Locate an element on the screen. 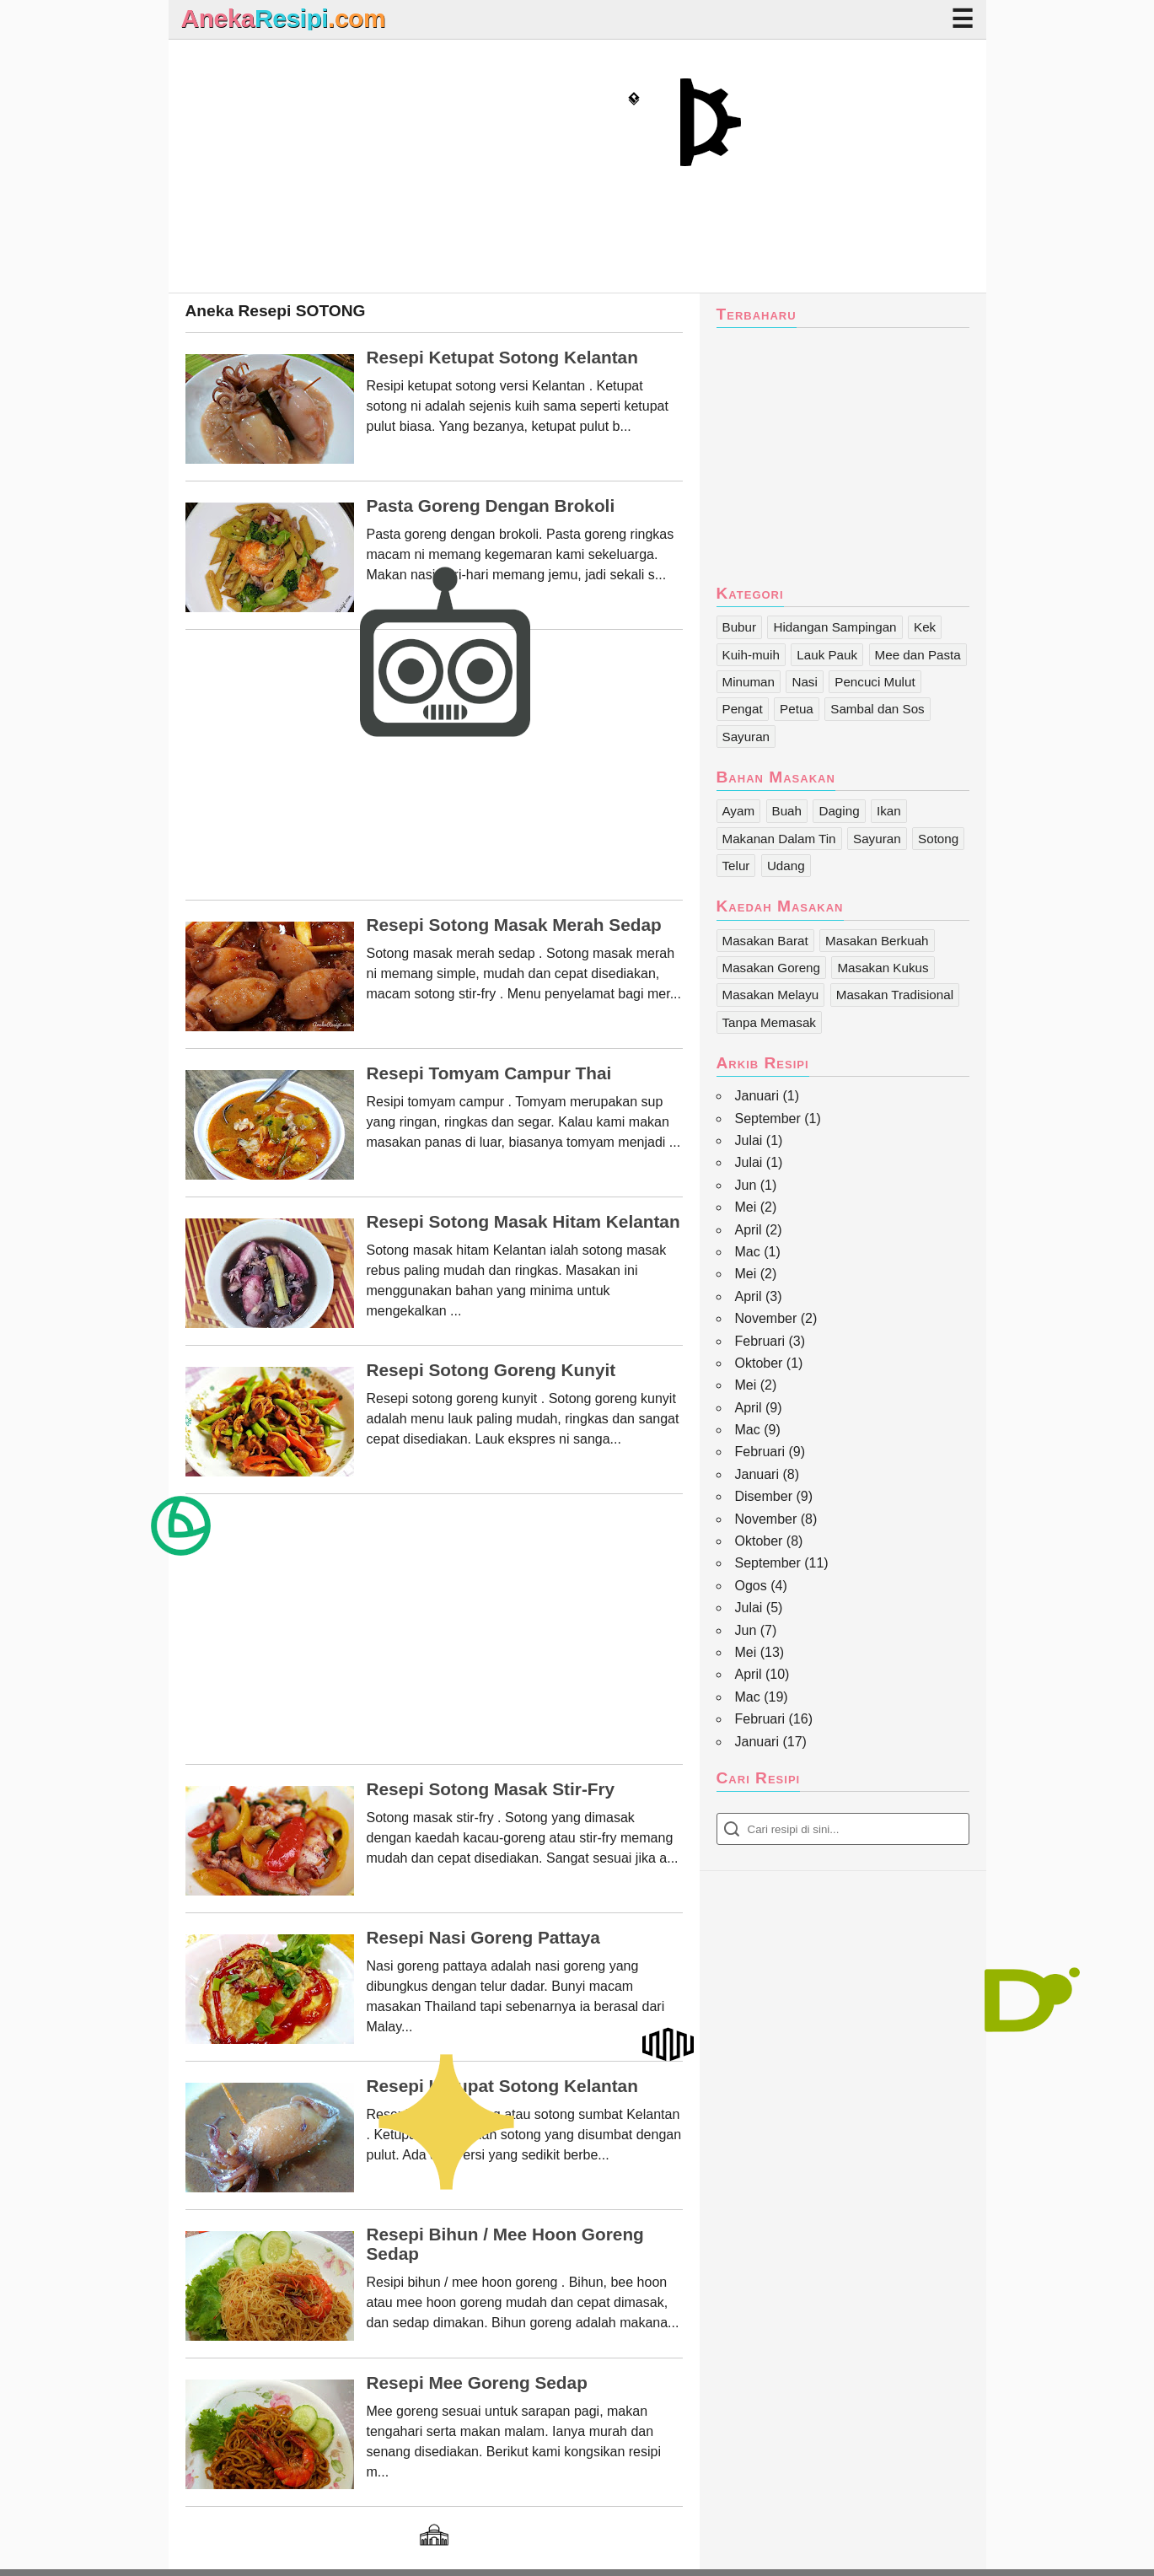 The image size is (1154, 2576). indicates clear, sunny weather conditions is located at coordinates (446, 2122).